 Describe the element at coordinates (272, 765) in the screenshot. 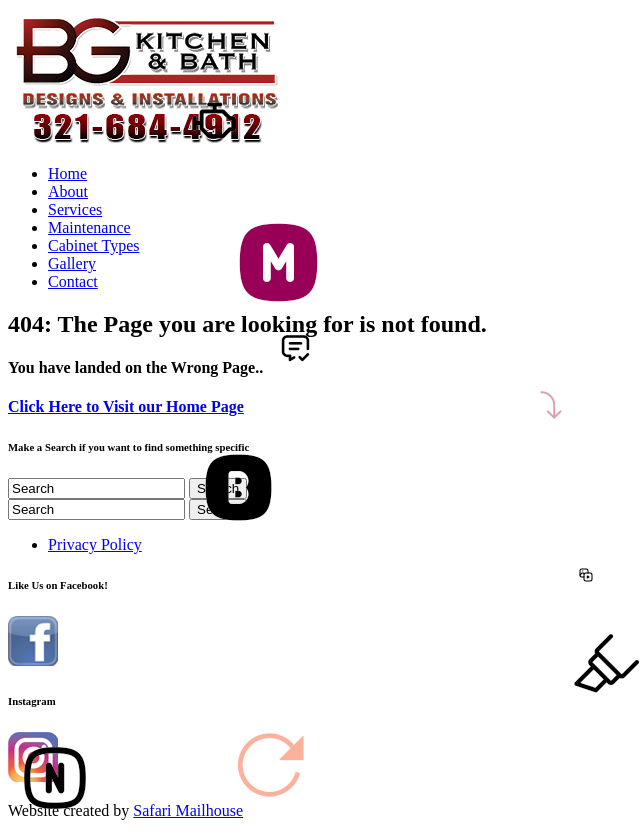

I see `reload or refresh the current page` at that location.